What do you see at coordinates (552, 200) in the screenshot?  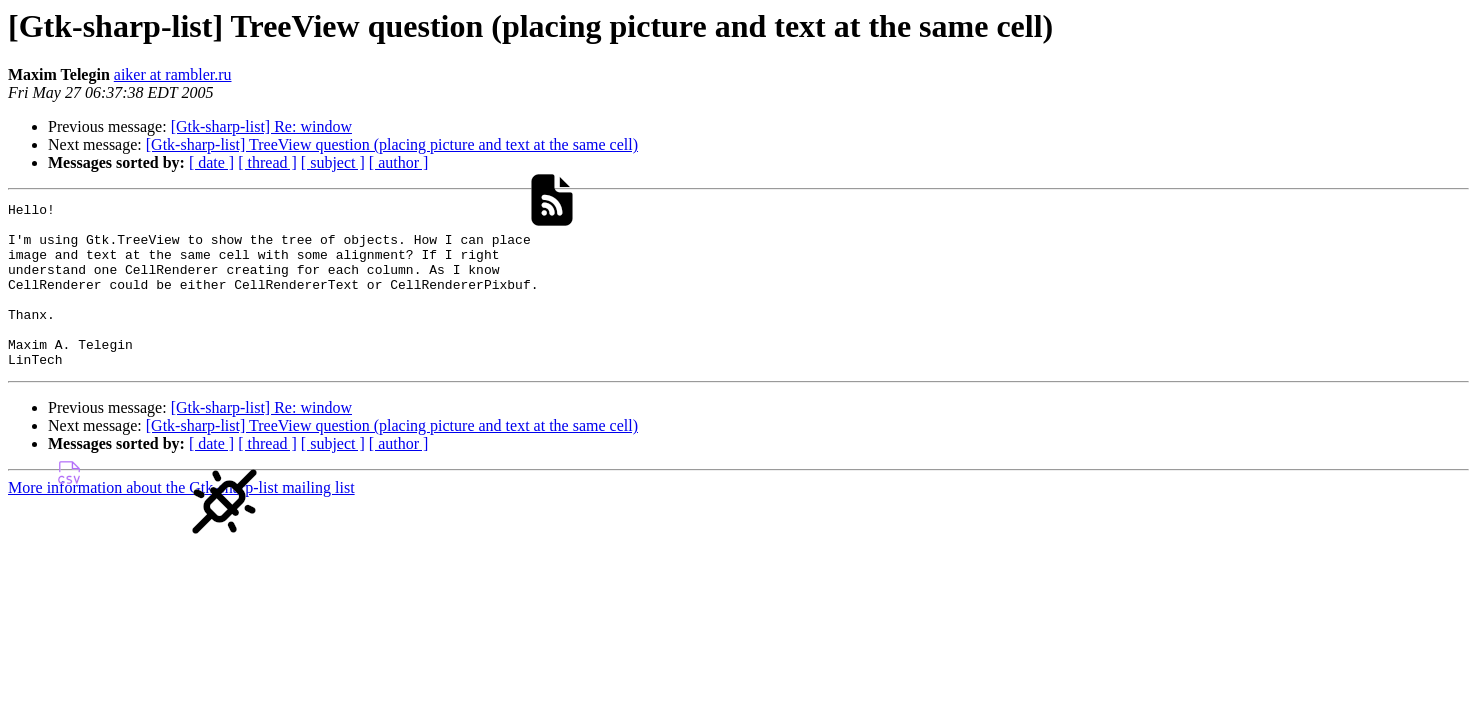 I see `access RSS feed file` at bounding box center [552, 200].